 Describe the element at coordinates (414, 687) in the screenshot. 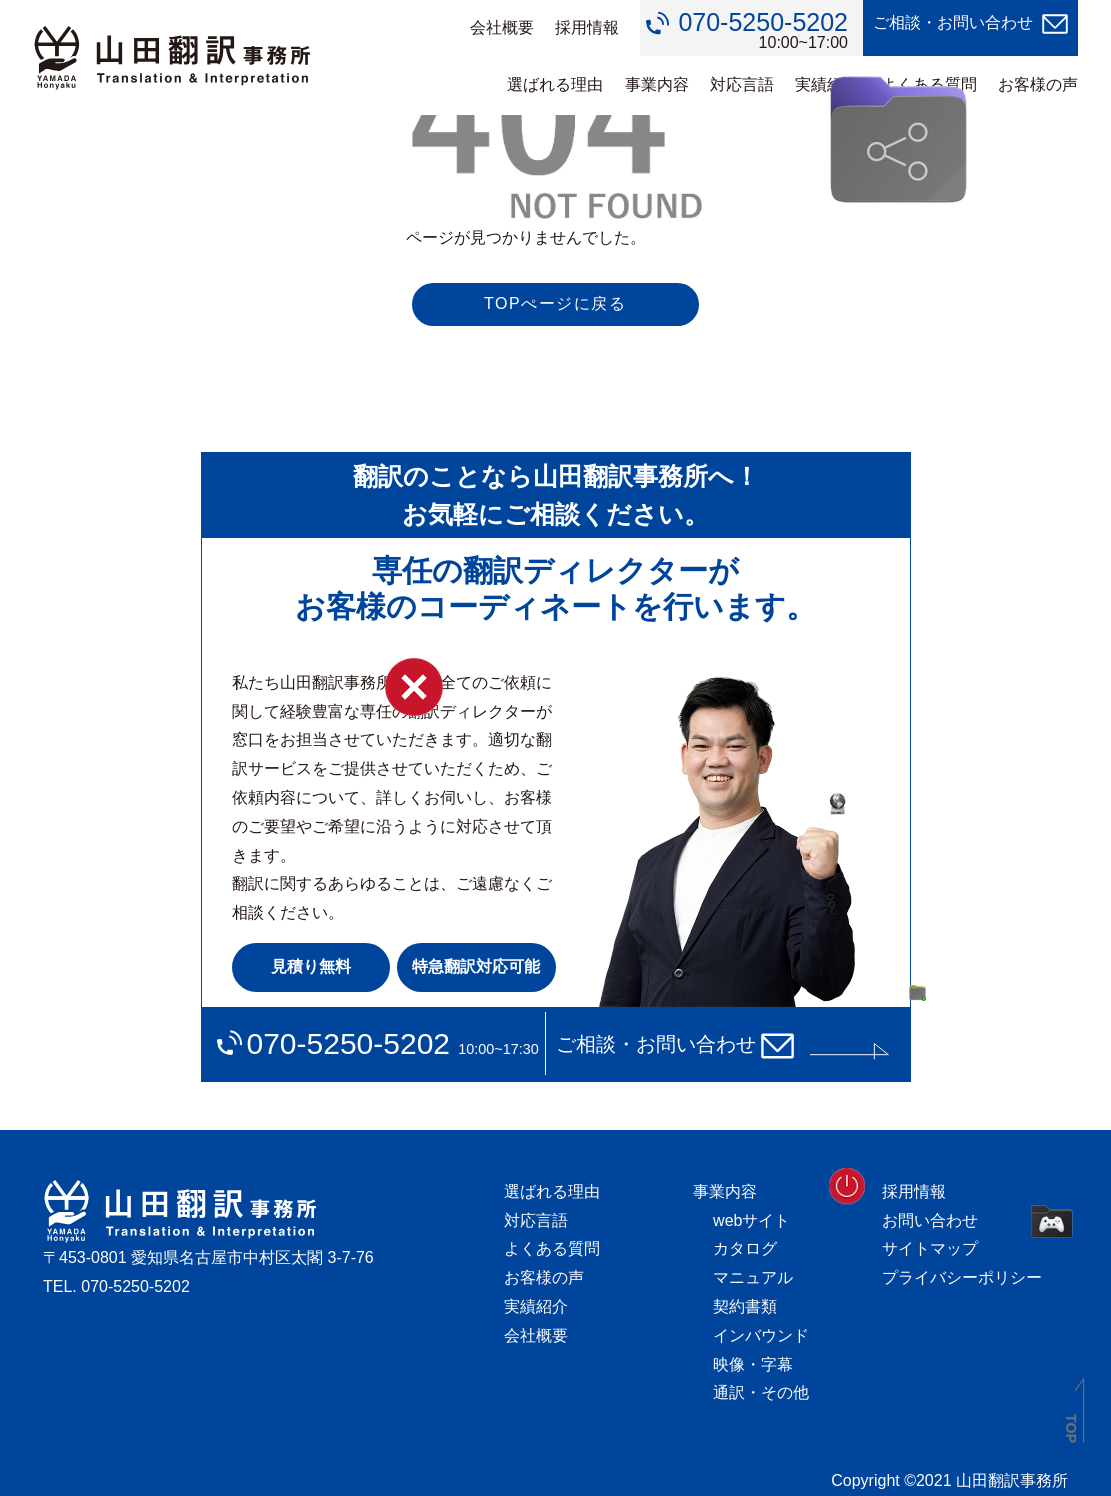

I see `dismiss or close a dialog` at that location.